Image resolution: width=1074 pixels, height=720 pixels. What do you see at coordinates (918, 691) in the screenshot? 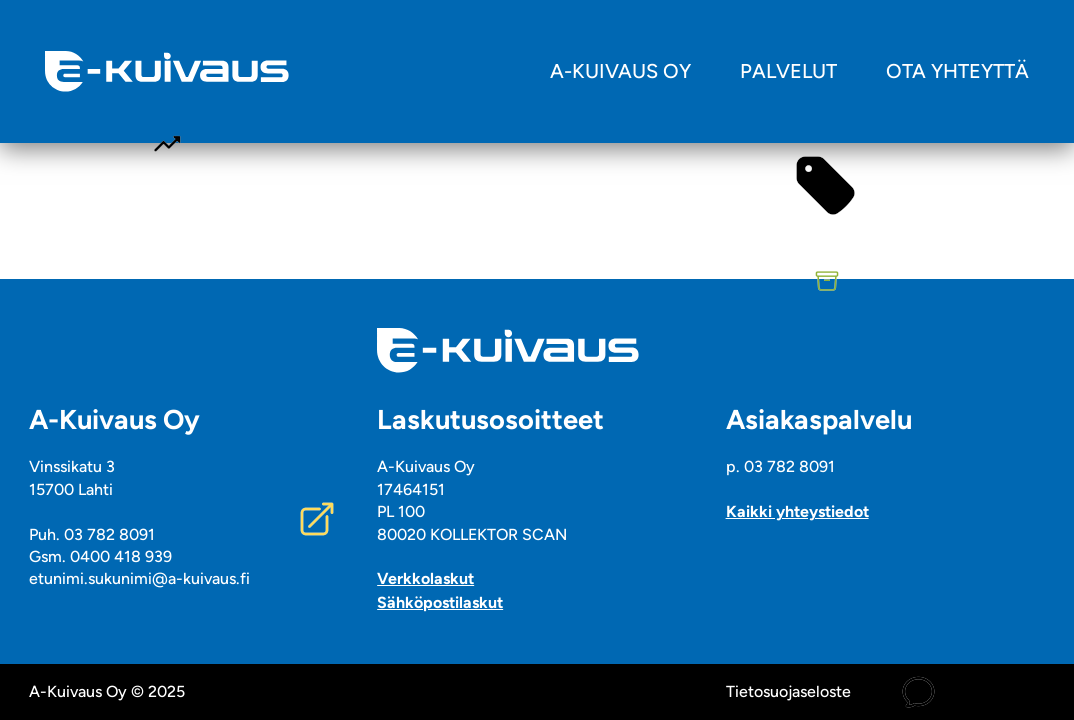
I see `open chat or messaging` at bounding box center [918, 691].